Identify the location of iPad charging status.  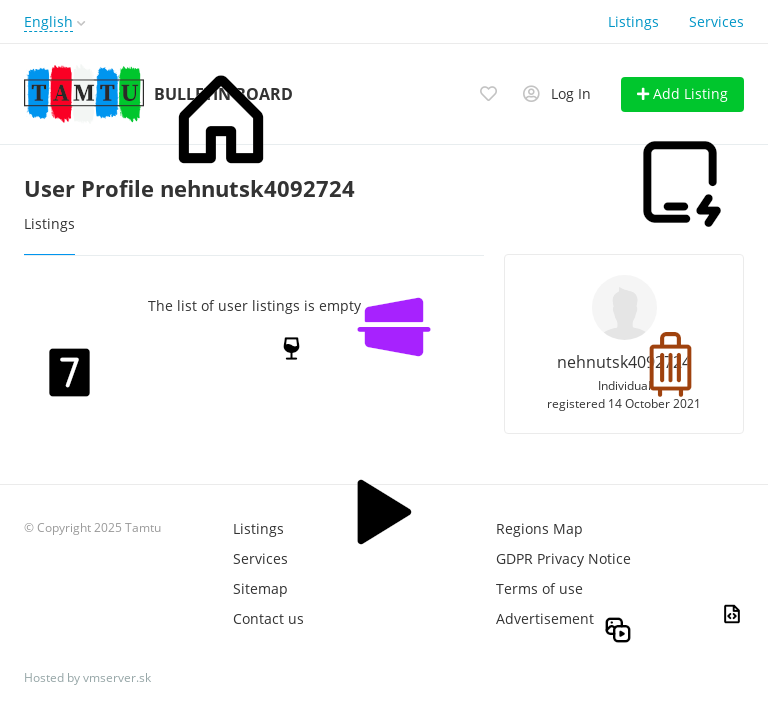
(680, 182).